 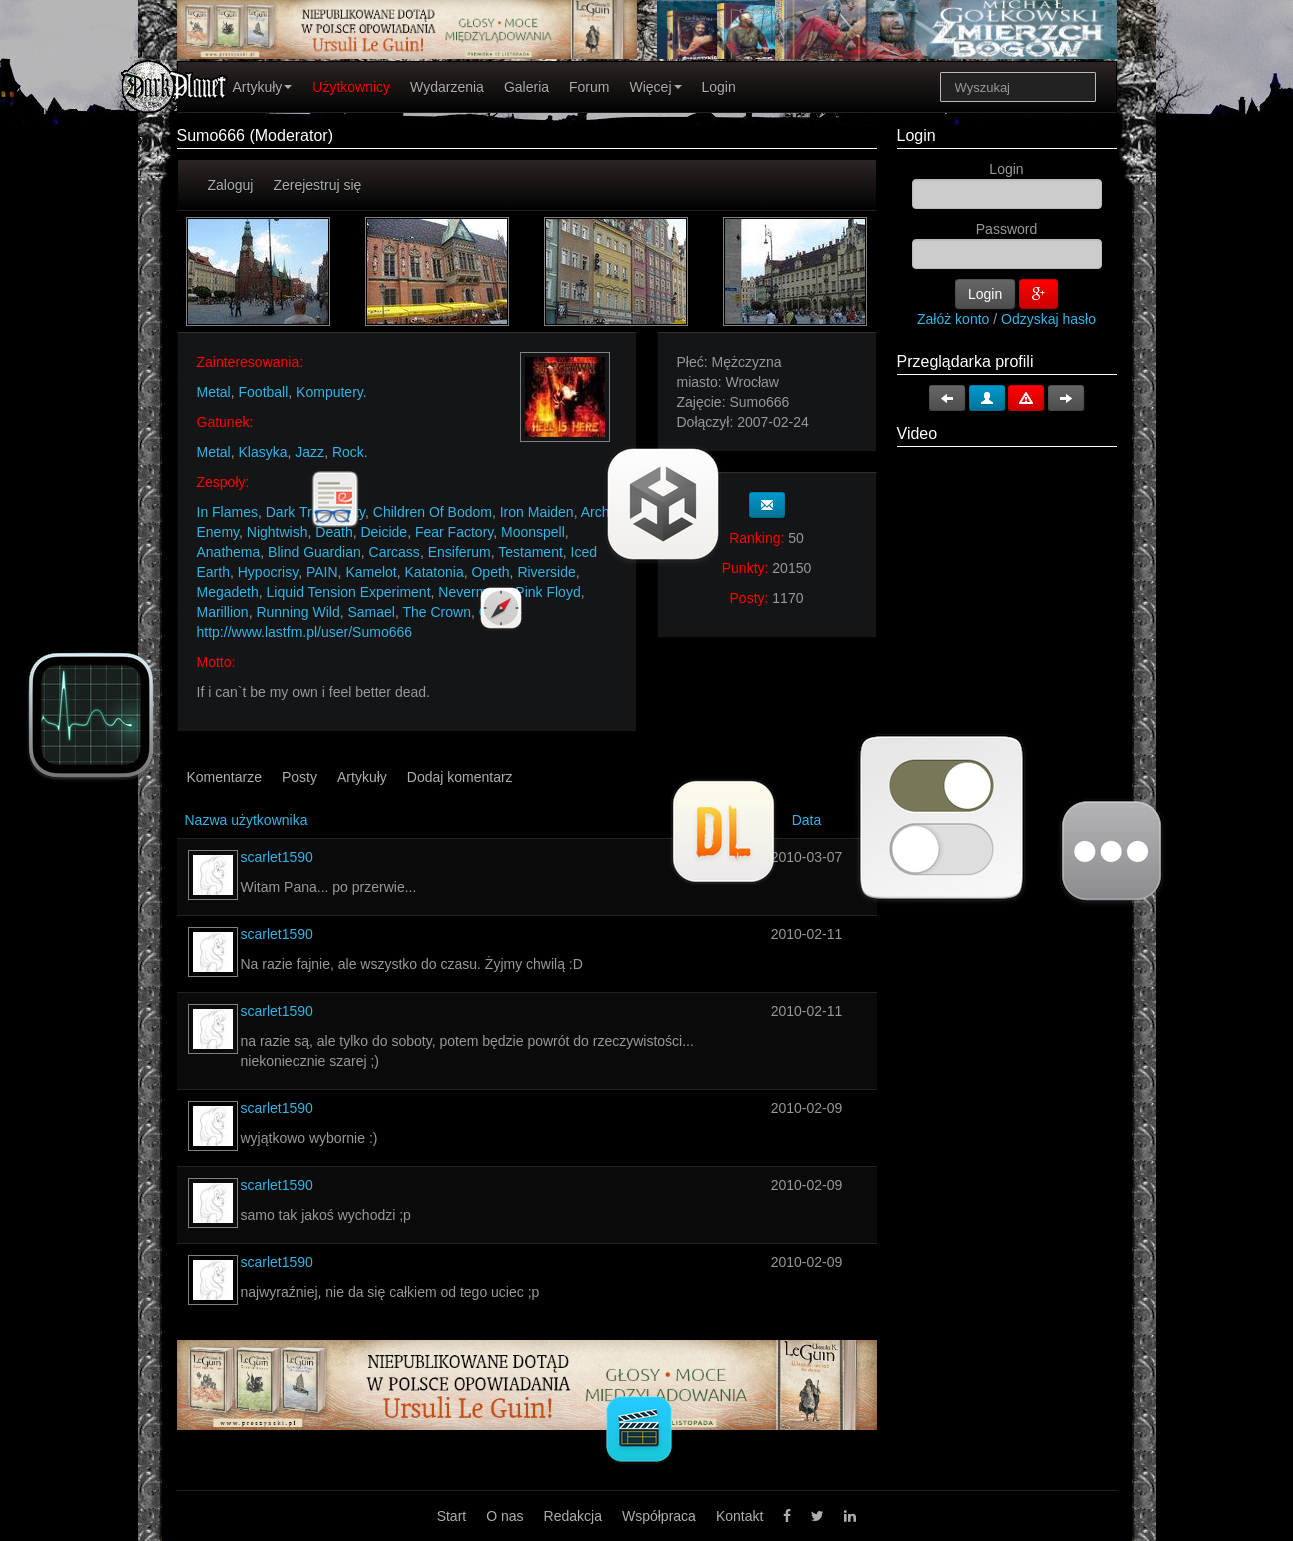 I want to click on open settings or preferences, so click(x=1111, y=852).